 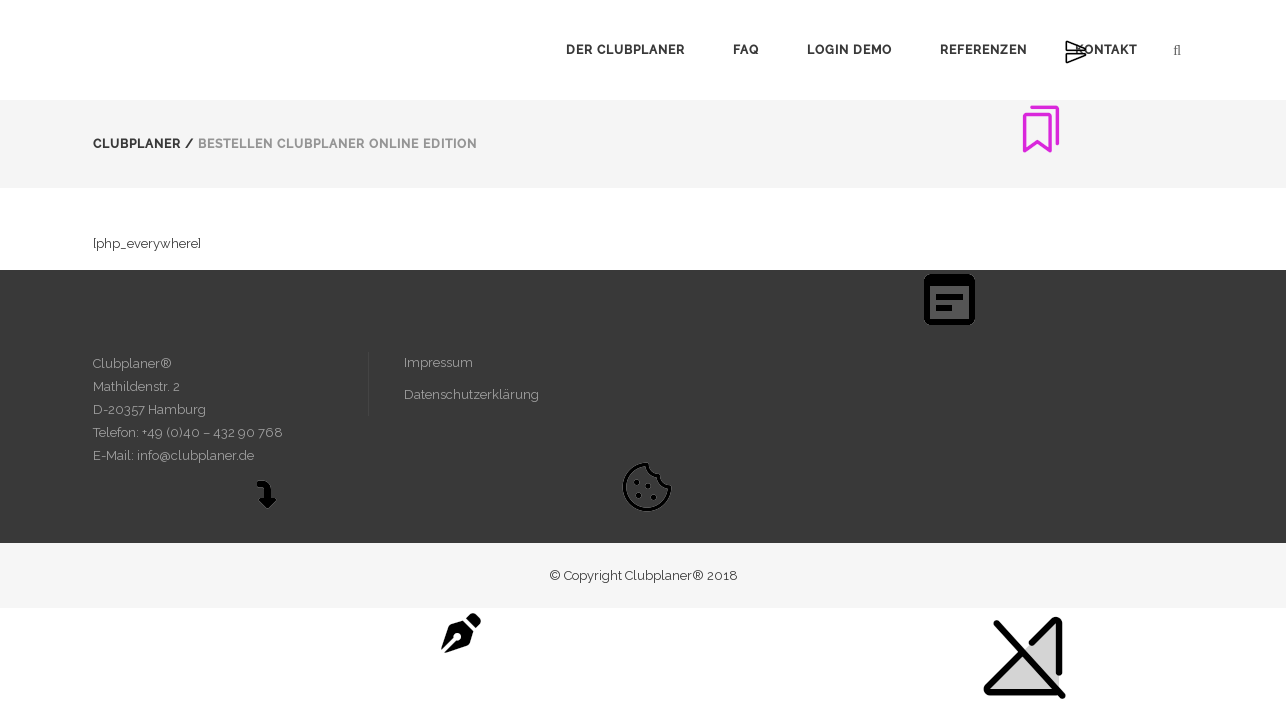 What do you see at coordinates (1029, 659) in the screenshot?
I see `no cellular signal available` at bounding box center [1029, 659].